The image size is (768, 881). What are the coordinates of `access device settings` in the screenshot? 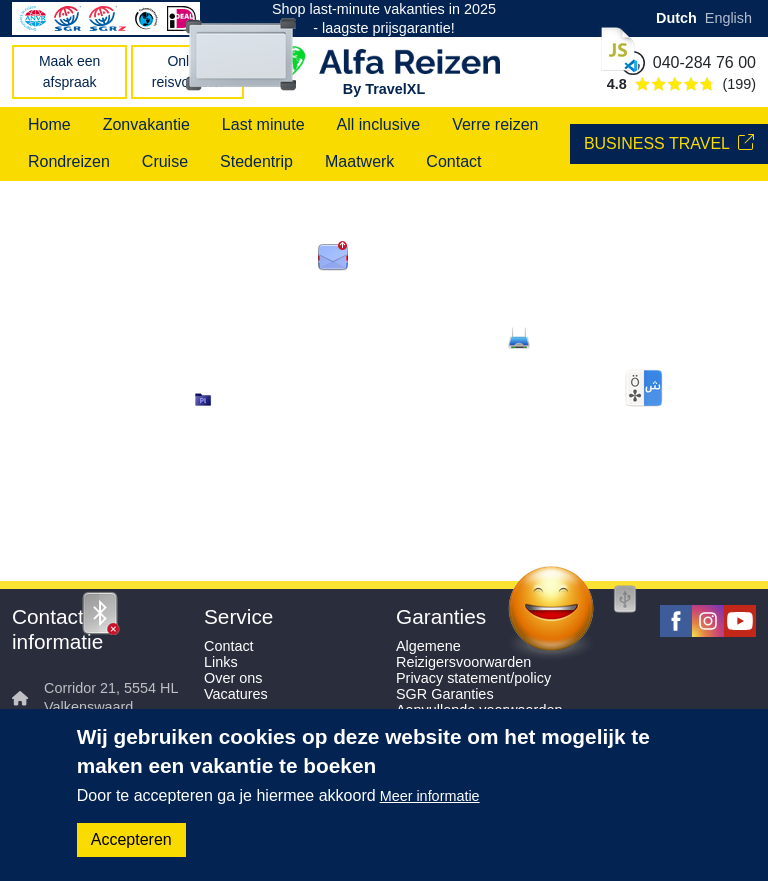 It's located at (241, 56).